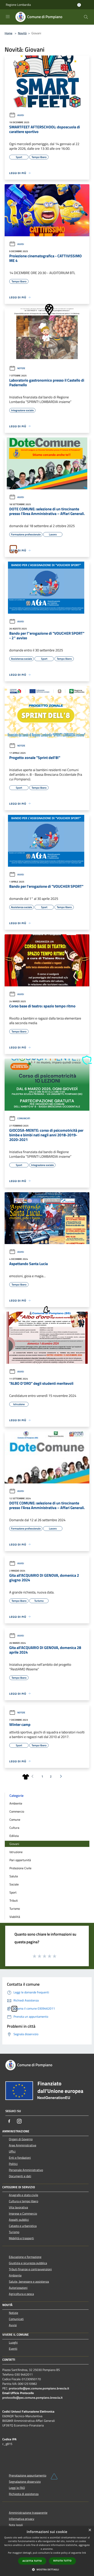 The image size is (94, 2576). I want to click on browse clothing or apparel items, so click(26, 1777).